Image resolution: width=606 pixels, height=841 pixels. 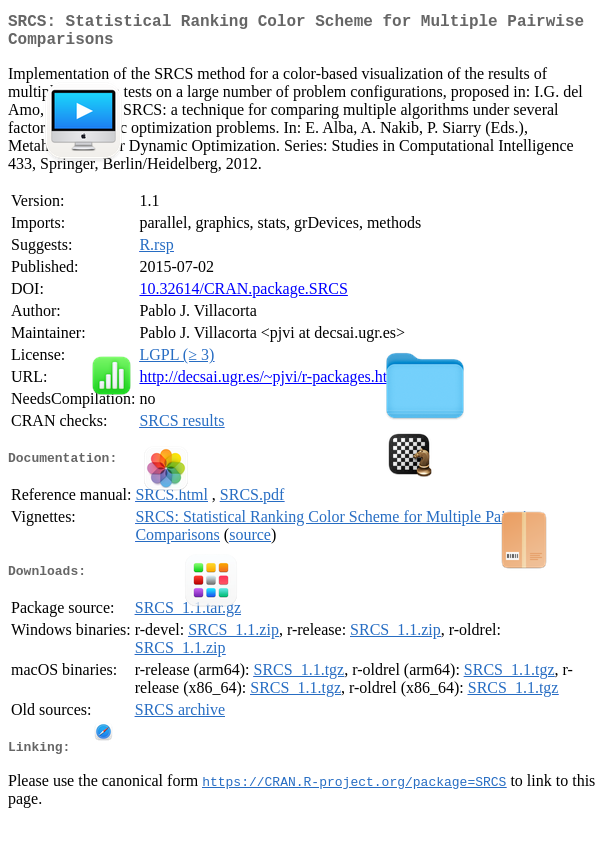 I want to click on open or install a debian software package, so click(x=524, y=540).